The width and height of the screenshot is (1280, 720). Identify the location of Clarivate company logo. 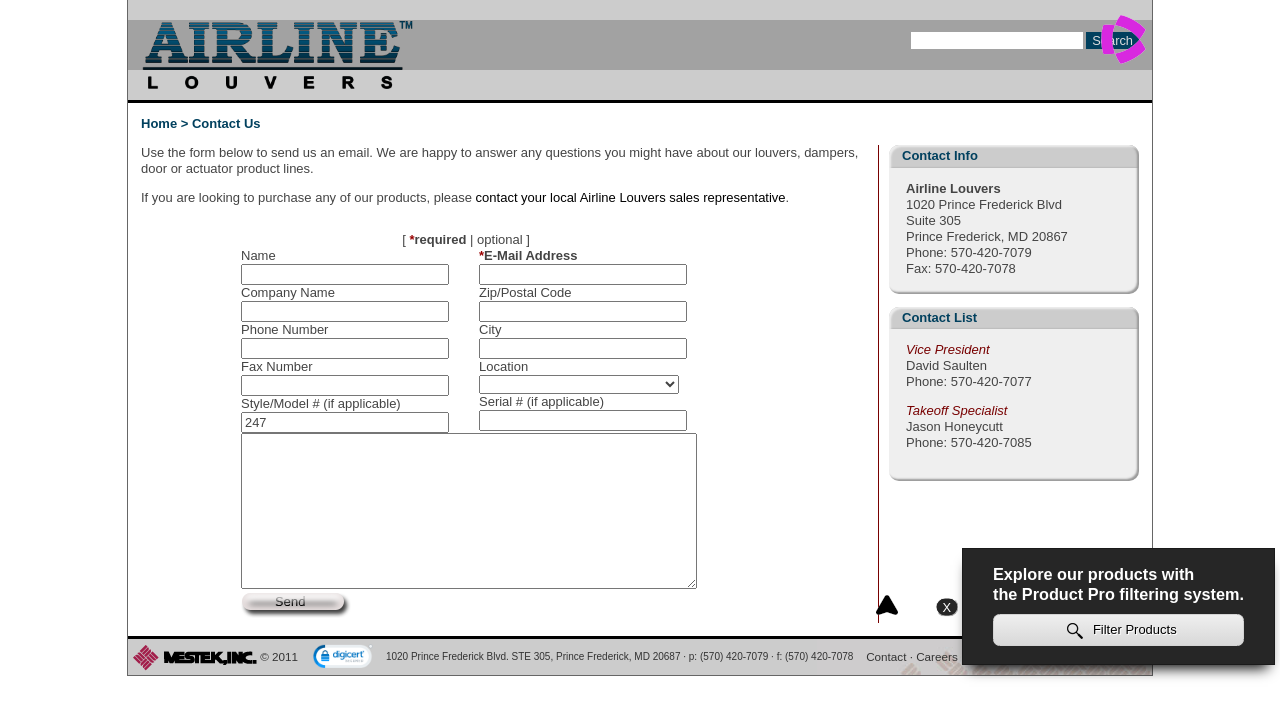
(1123, 39).